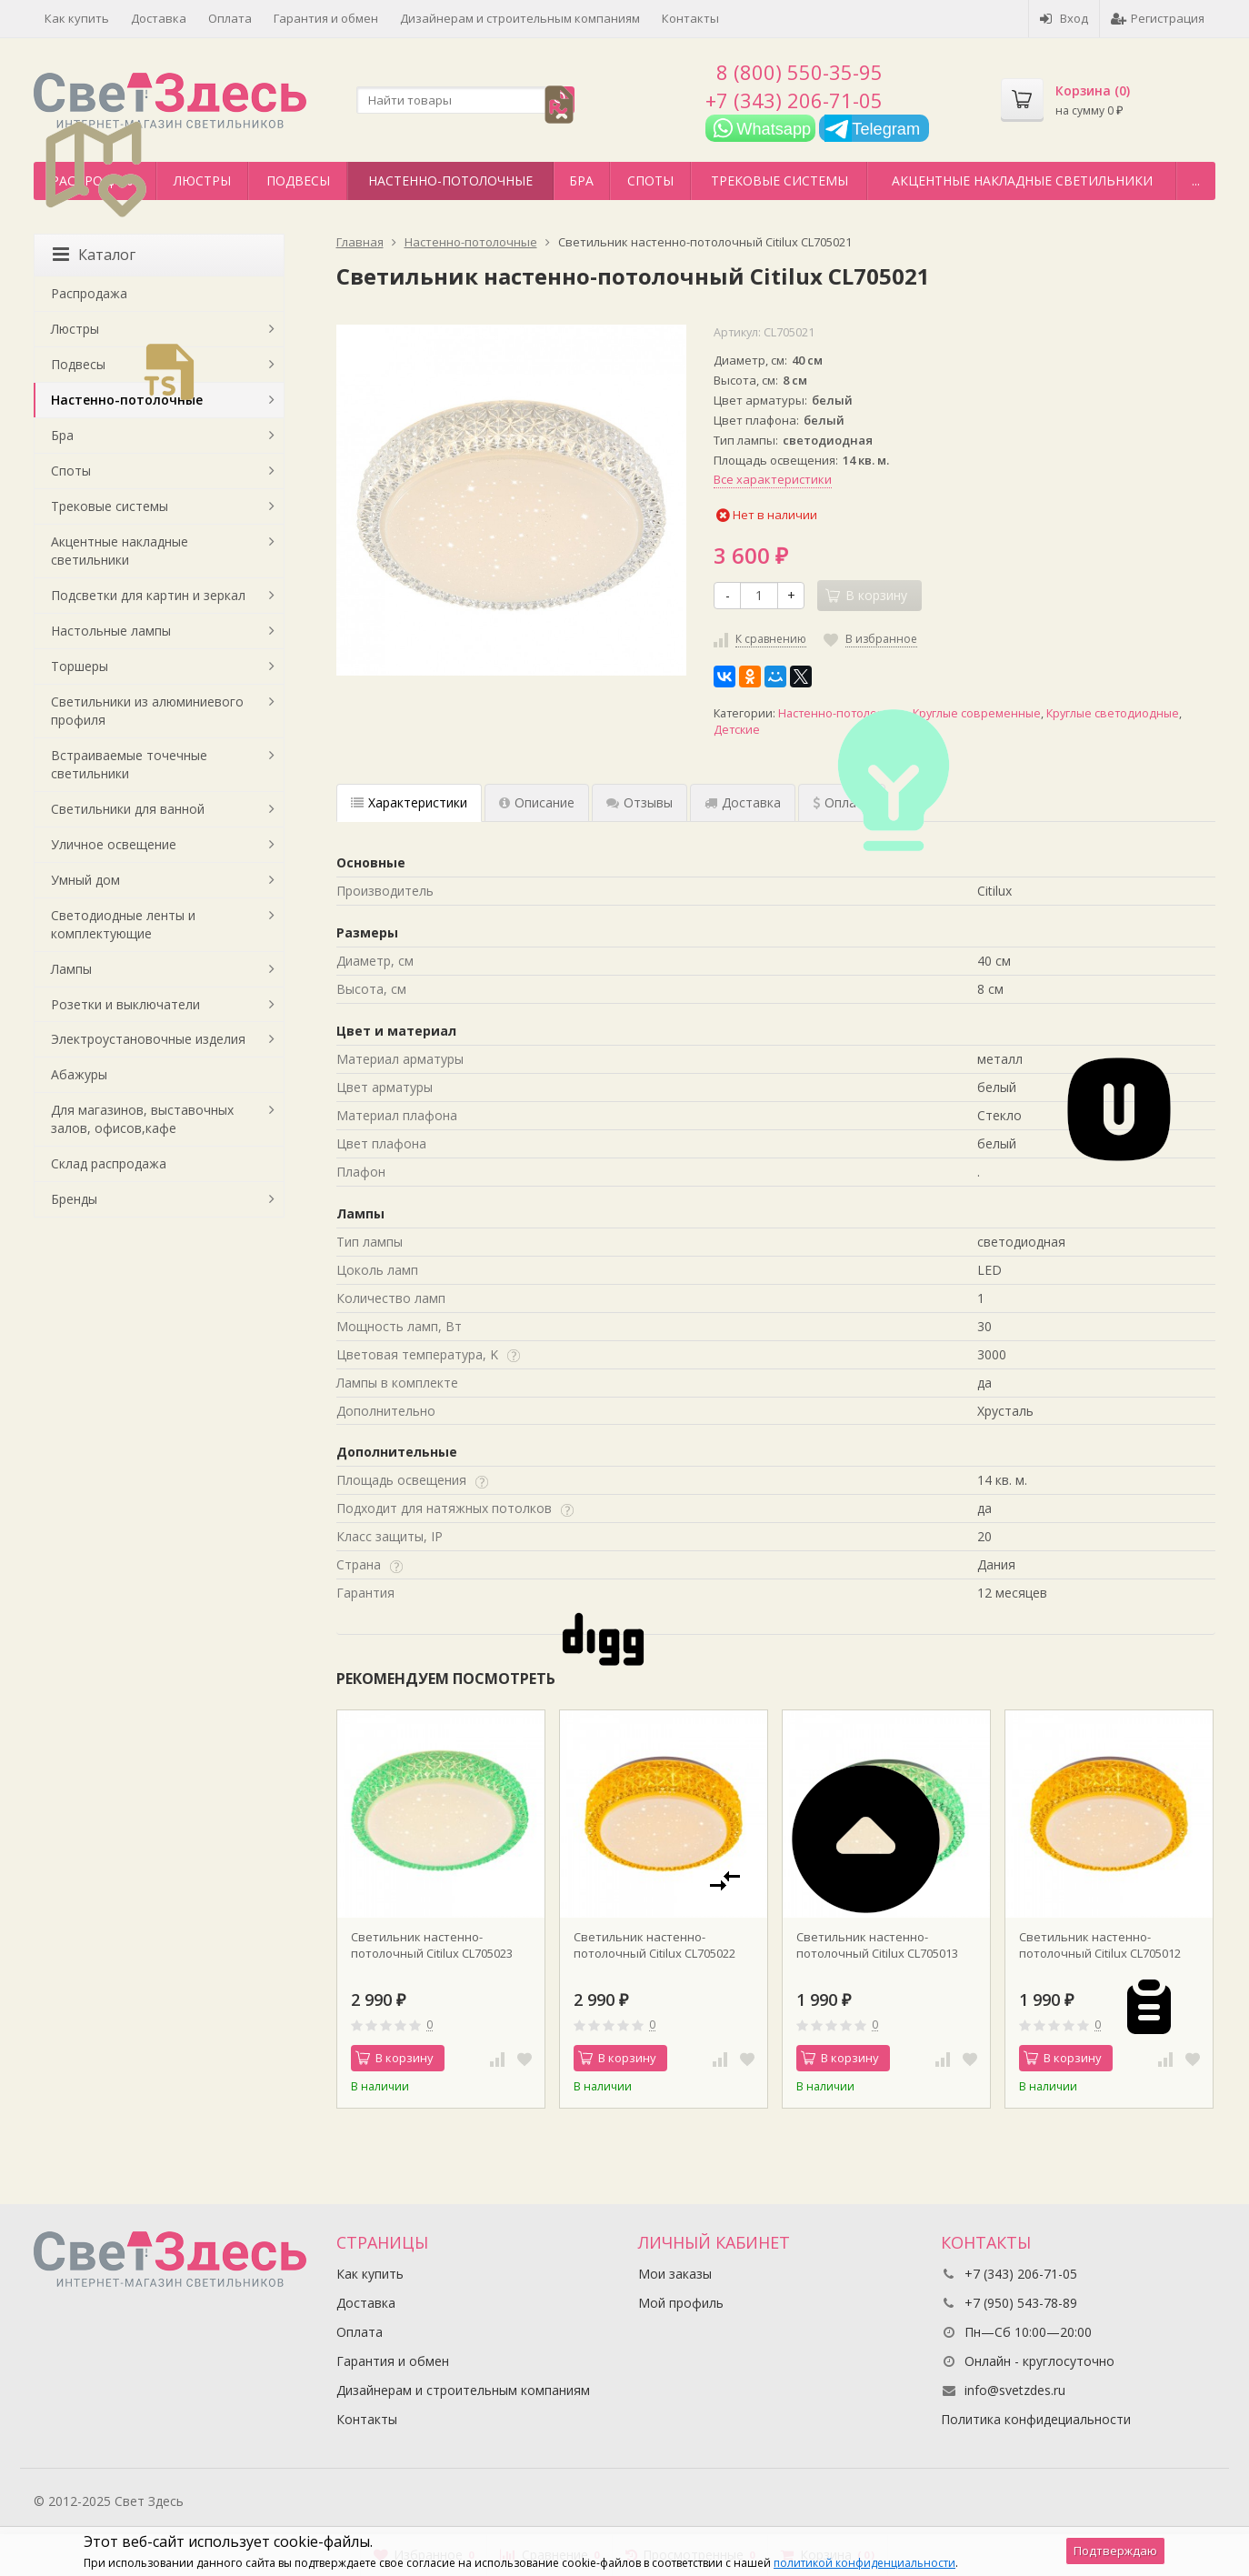 The image size is (1249, 2576). Describe the element at coordinates (865, 1839) in the screenshot. I see `scroll to top of page` at that location.